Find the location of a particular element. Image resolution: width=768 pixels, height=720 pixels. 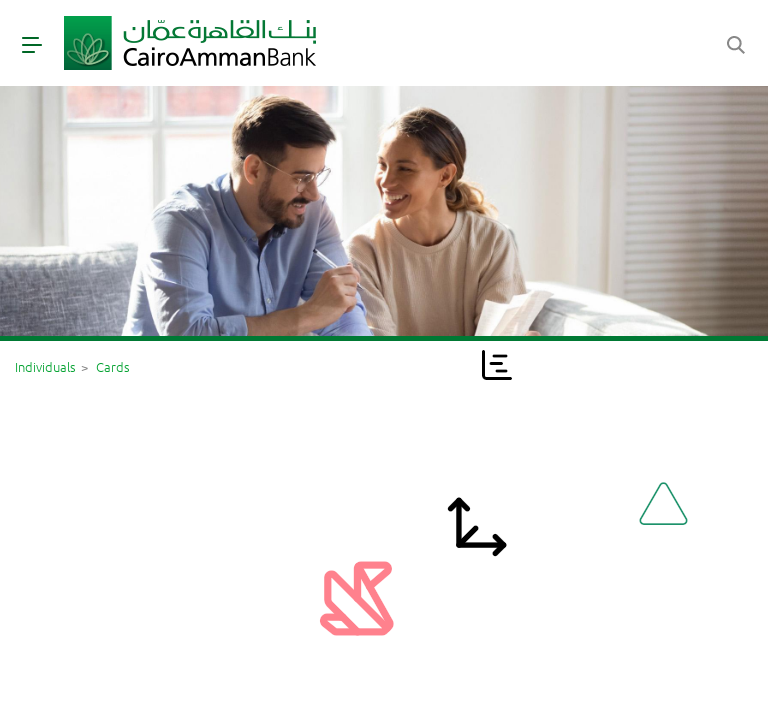

move or transform object in 3d space is located at coordinates (478, 525).